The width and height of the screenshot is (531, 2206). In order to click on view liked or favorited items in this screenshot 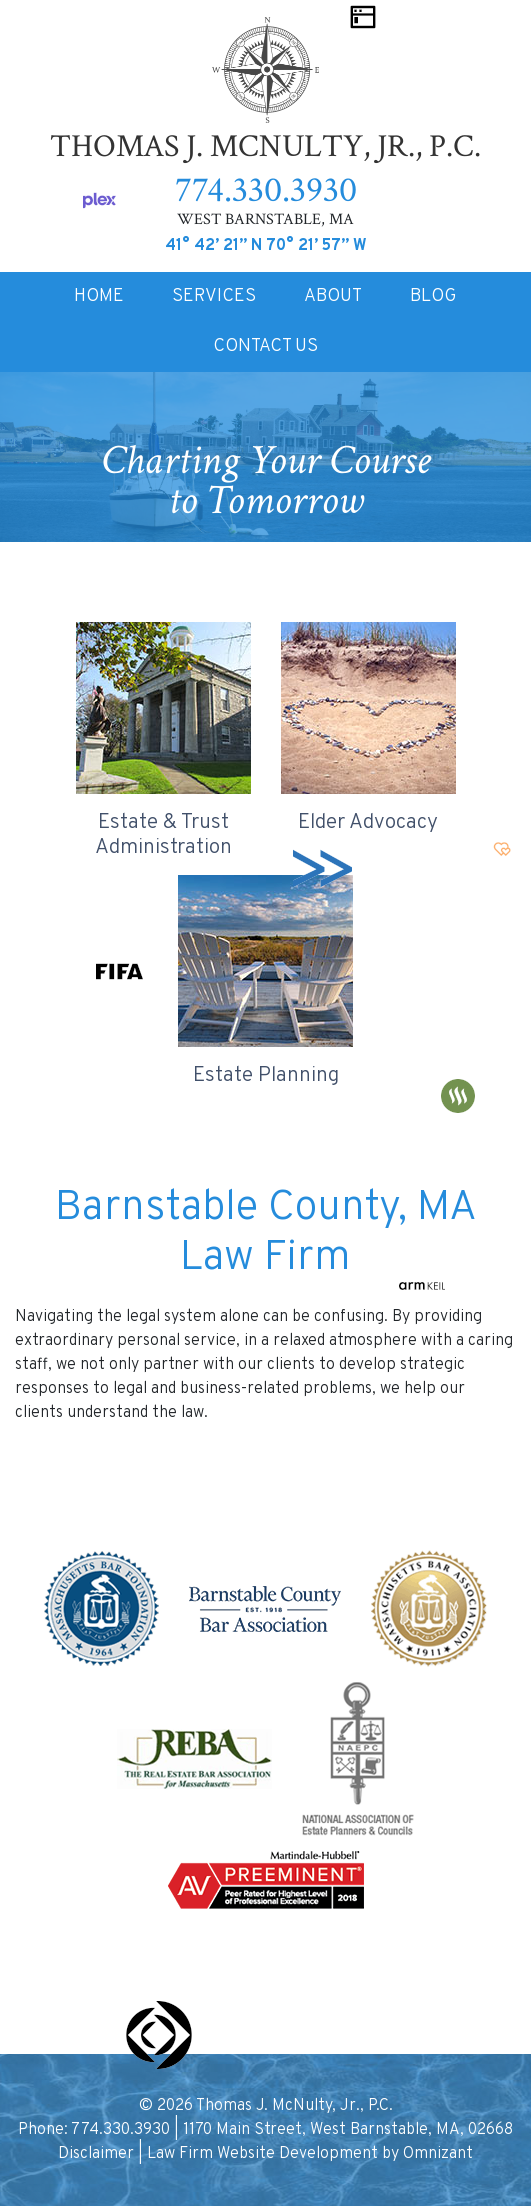, I will do `click(502, 849)`.